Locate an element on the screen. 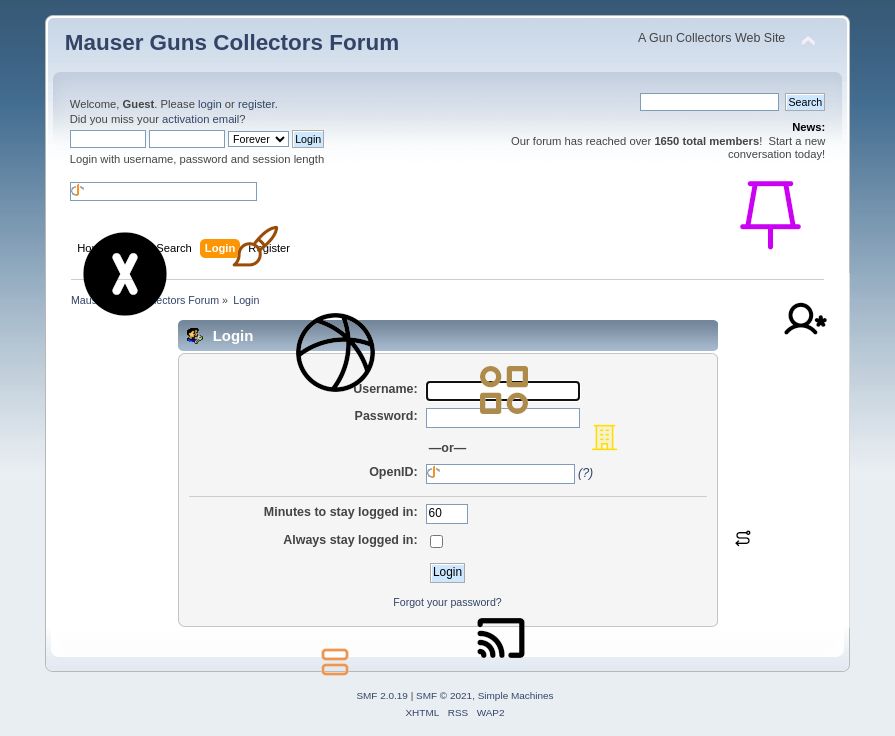 This screenshot has width=895, height=736. access drawing or painting tools is located at coordinates (257, 247).